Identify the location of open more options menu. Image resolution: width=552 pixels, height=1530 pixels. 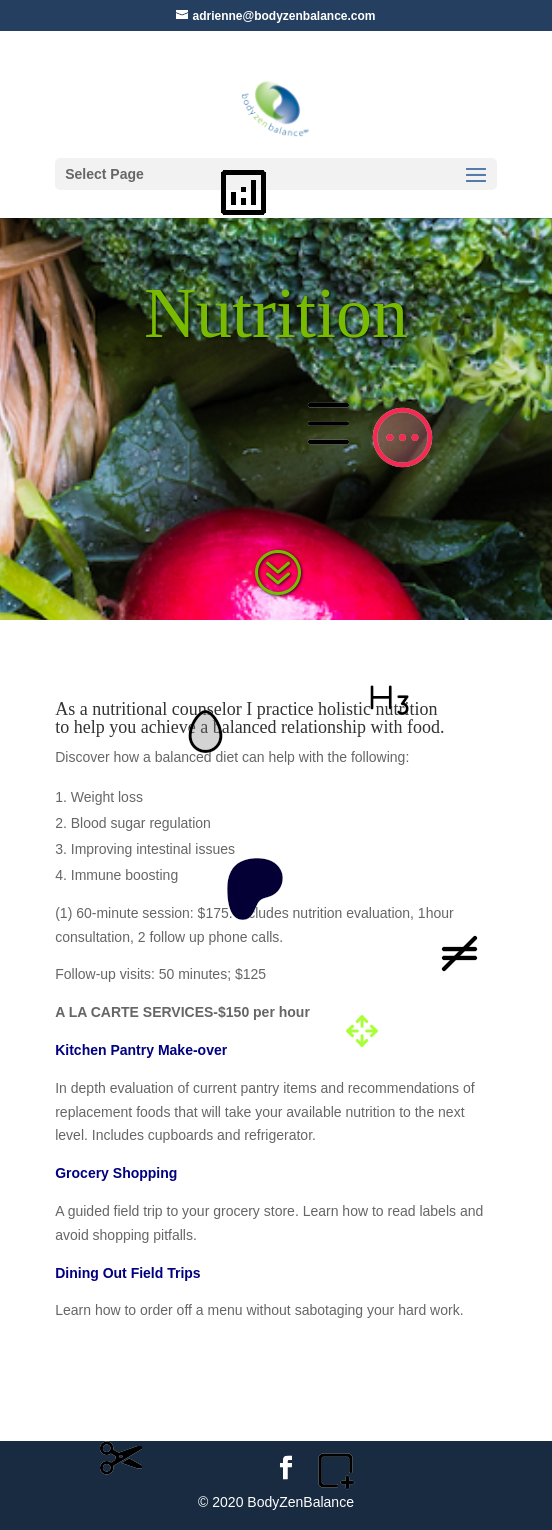
(402, 437).